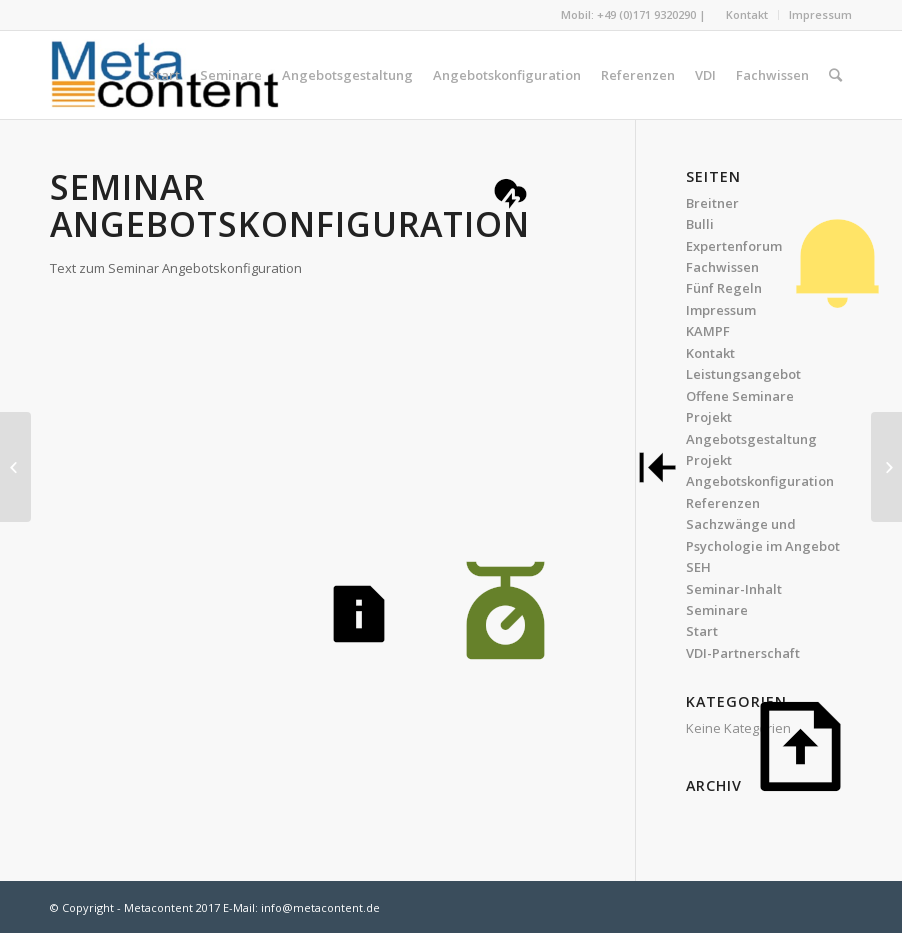 Image resolution: width=902 pixels, height=933 pixels. I want to click on view file details or properties, so click(359, 614).